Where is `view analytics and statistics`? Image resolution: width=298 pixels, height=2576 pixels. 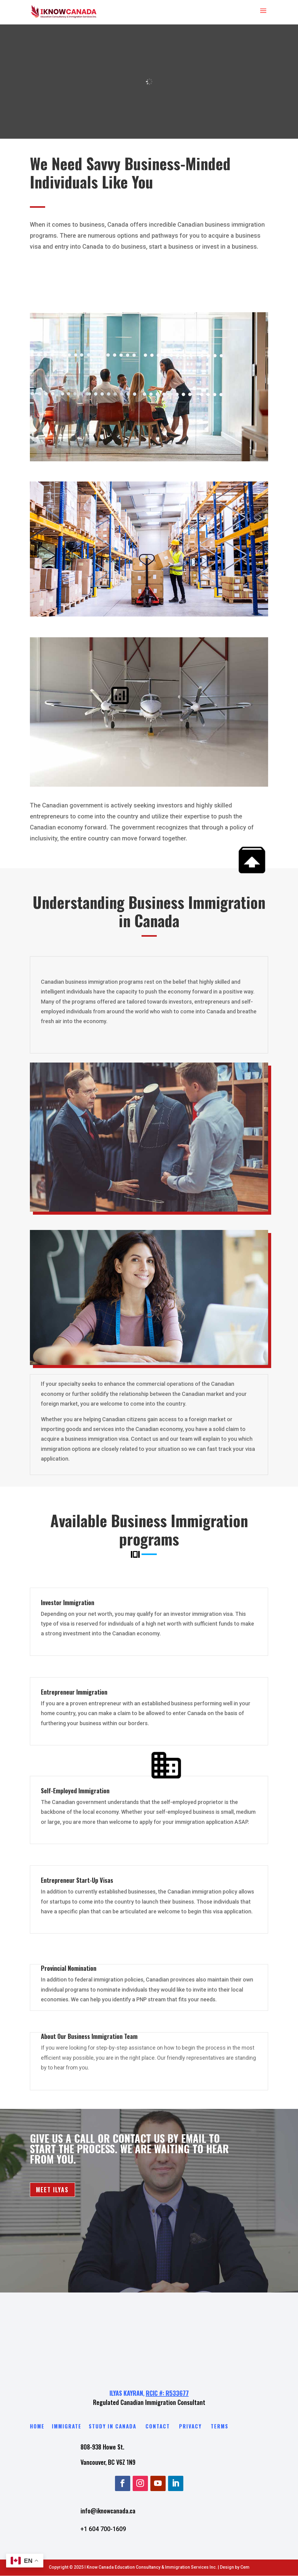 view analytics and statistics is located at coordinates (120, 695).